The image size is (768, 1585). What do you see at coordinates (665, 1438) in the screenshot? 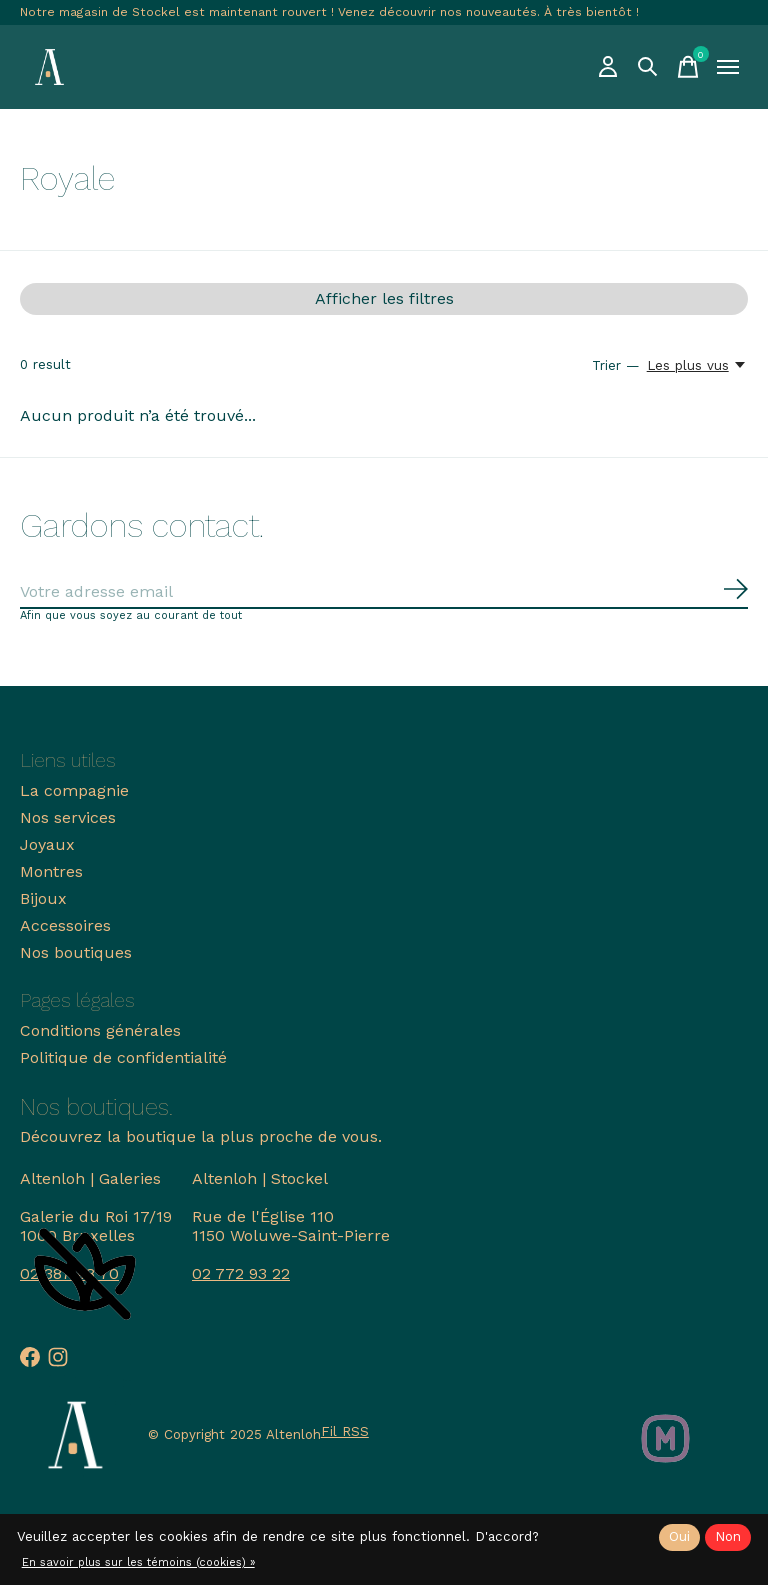
I see `access metro or subway transit options` at bounding box center [665, 1438].